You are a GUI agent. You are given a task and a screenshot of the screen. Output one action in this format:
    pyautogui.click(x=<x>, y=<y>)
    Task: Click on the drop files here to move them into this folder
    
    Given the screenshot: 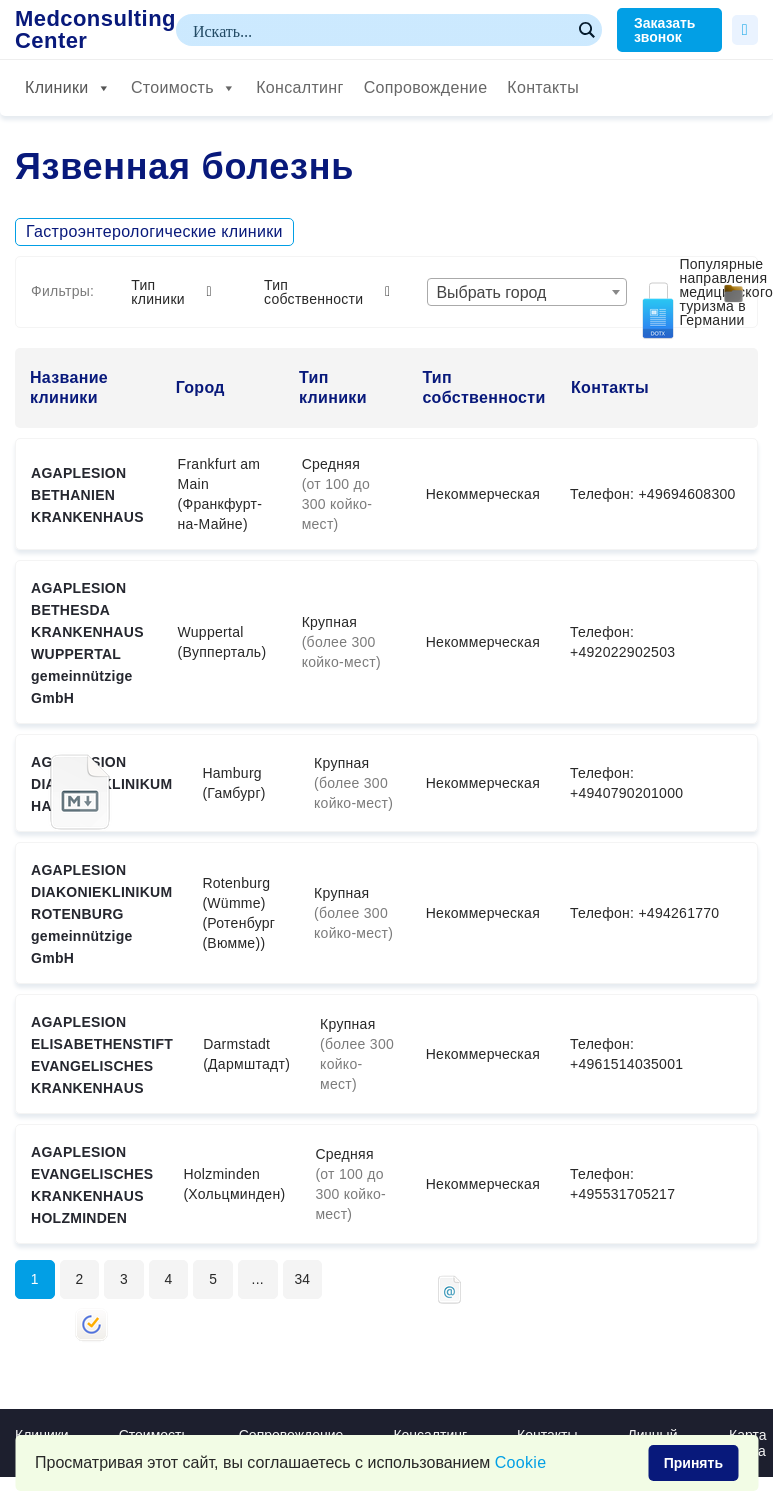 What is the action you would take?
    pyautogui.click(x=733, y=293)
    